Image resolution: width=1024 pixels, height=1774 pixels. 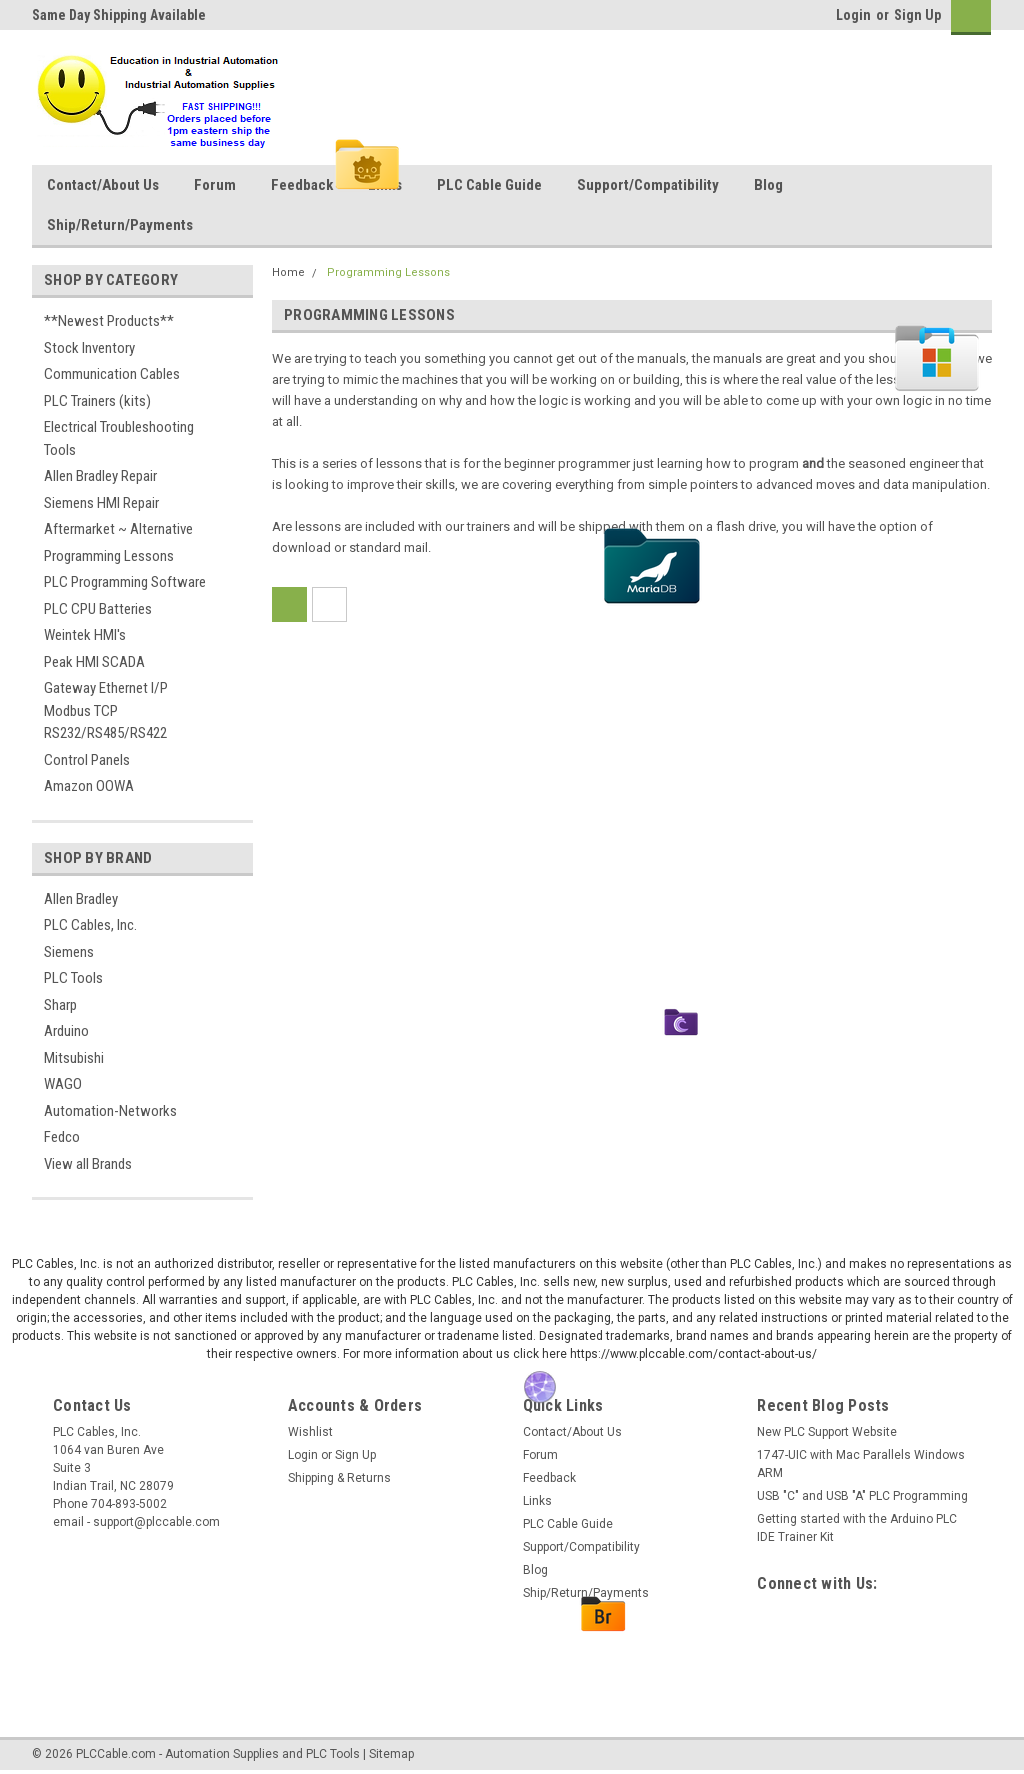 What do you see at coordinates (367, 166) in the screenshot?
I see `open godot game engine project folder` at bounding box center [367, 166].